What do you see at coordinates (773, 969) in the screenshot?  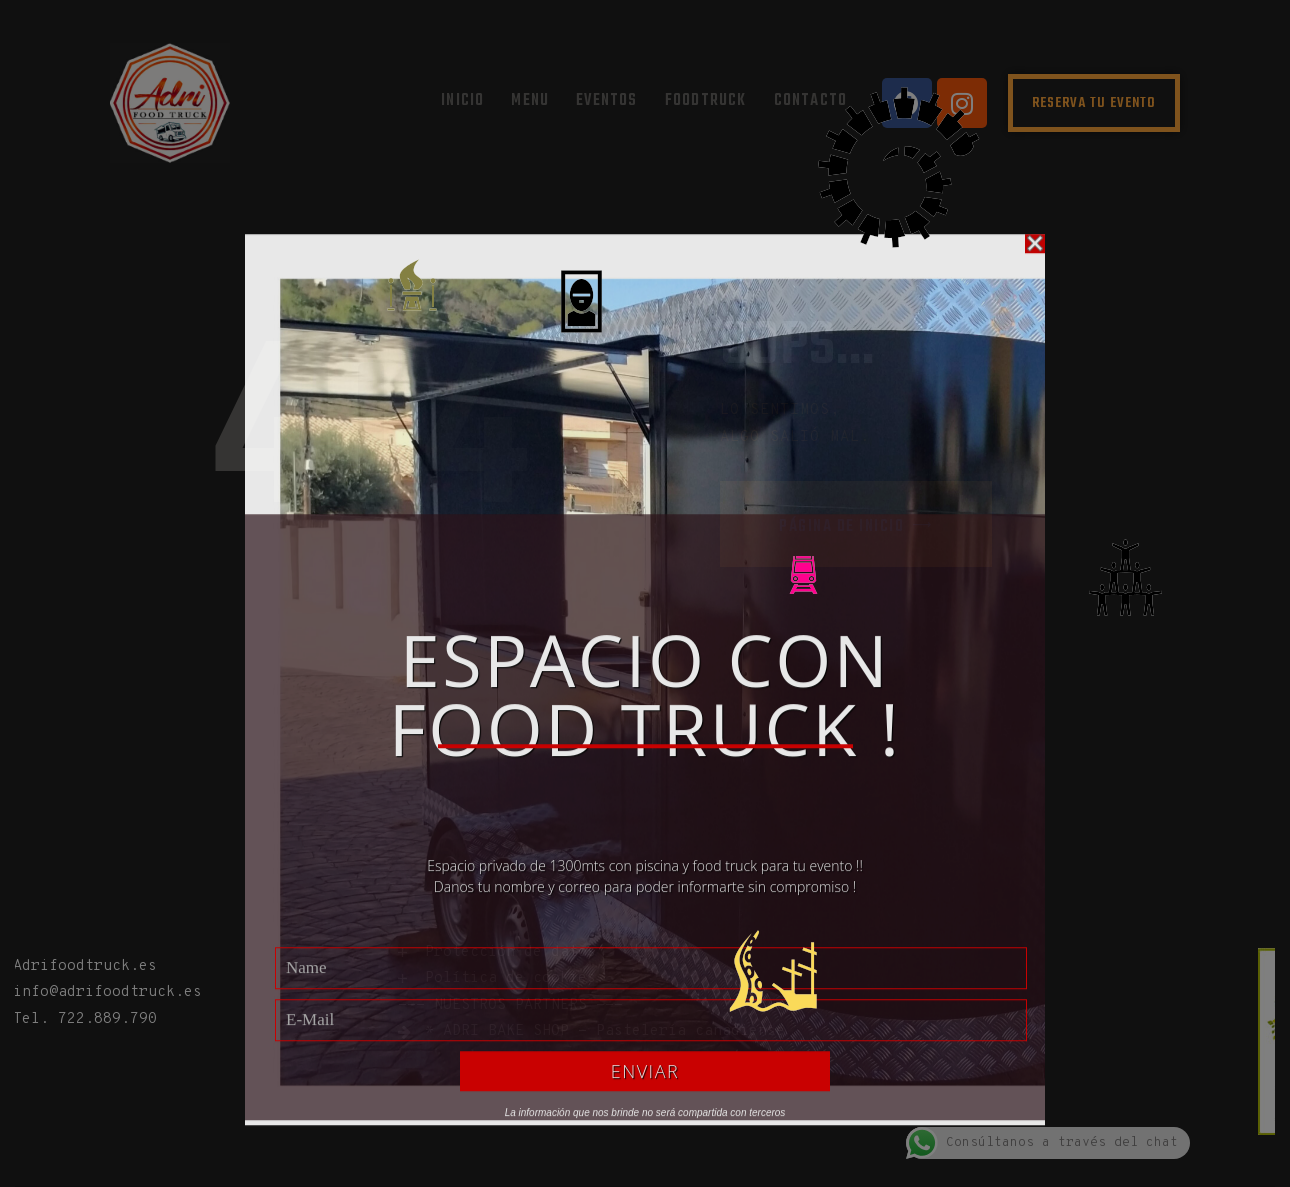 I see `sea monster encounter or kraken attack event` at bounding box center [773, 969].